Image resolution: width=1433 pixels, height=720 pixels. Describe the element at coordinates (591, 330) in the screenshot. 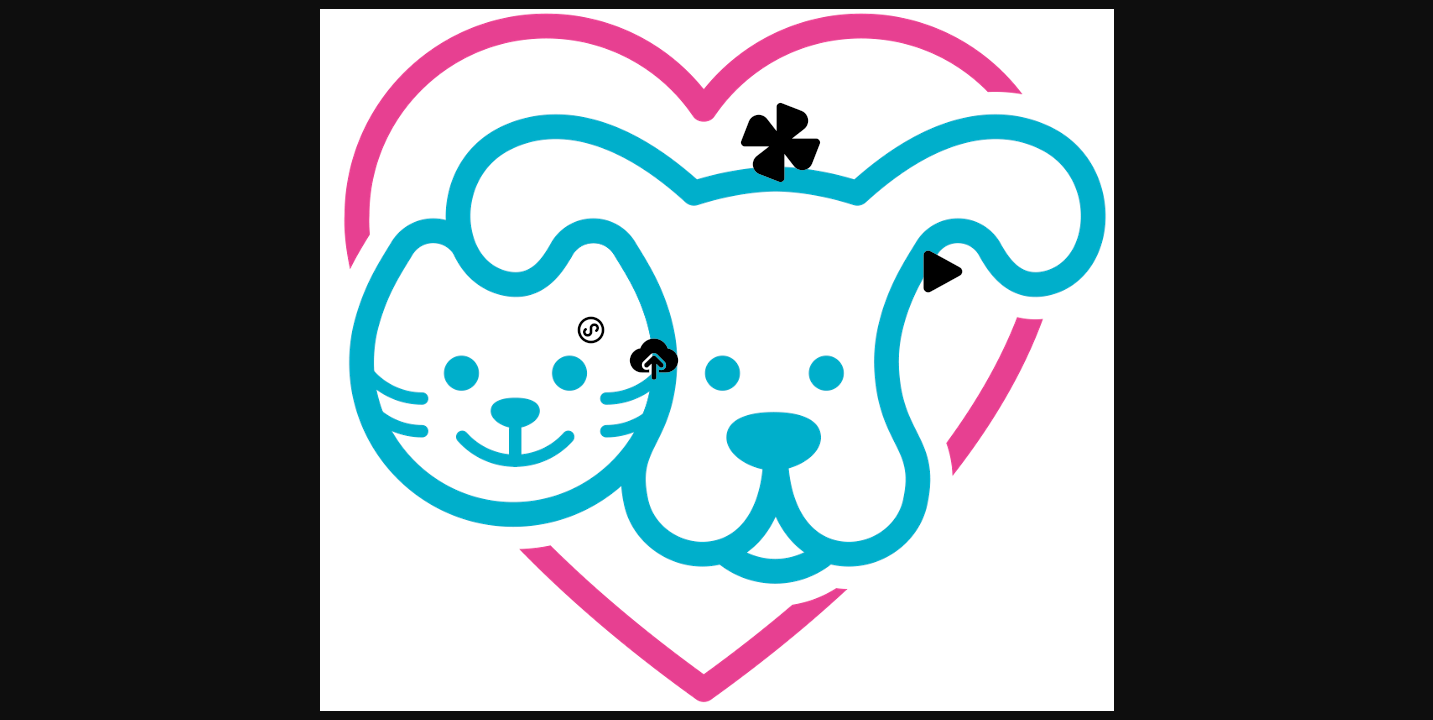

I see `open WeChat miniprogram` at that location.